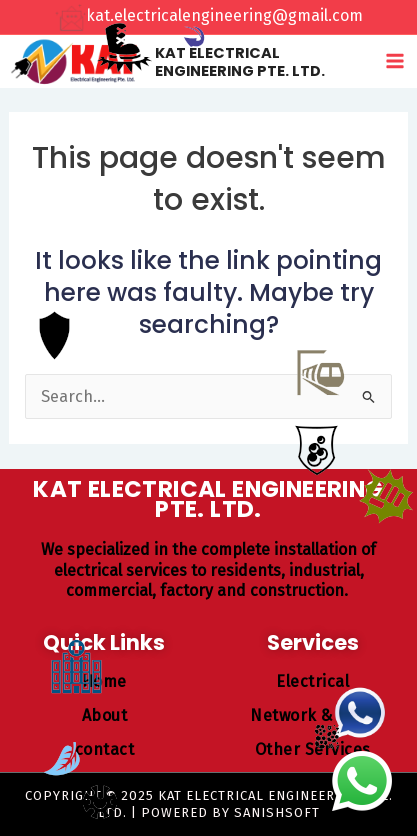 This screenshot has height=836, width=417. What do you see at coordinates (100, 802) in the screenshot?
I see `decorative abstract game element or badge` at bounding box center [100, 802].